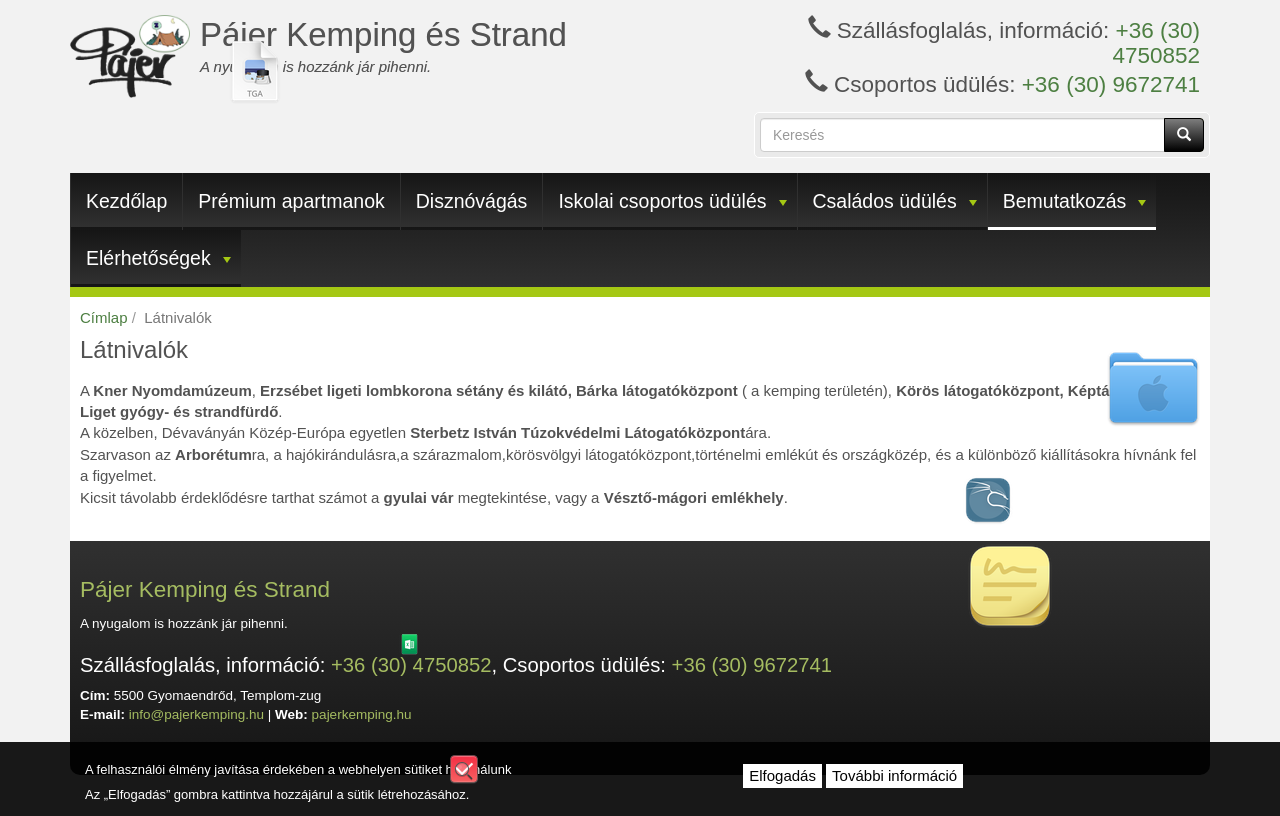 The image size is (1280, 816). What do you see at coordinates (988, 500) in the screenshot?
I see `launch kali linux application` at bounding box center [988, 500].